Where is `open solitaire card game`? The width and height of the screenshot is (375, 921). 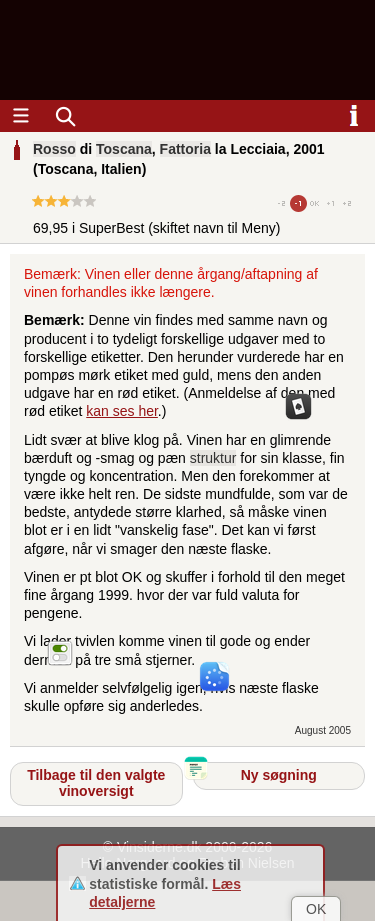
open solitaire card game is located at coordinates (298, 406).